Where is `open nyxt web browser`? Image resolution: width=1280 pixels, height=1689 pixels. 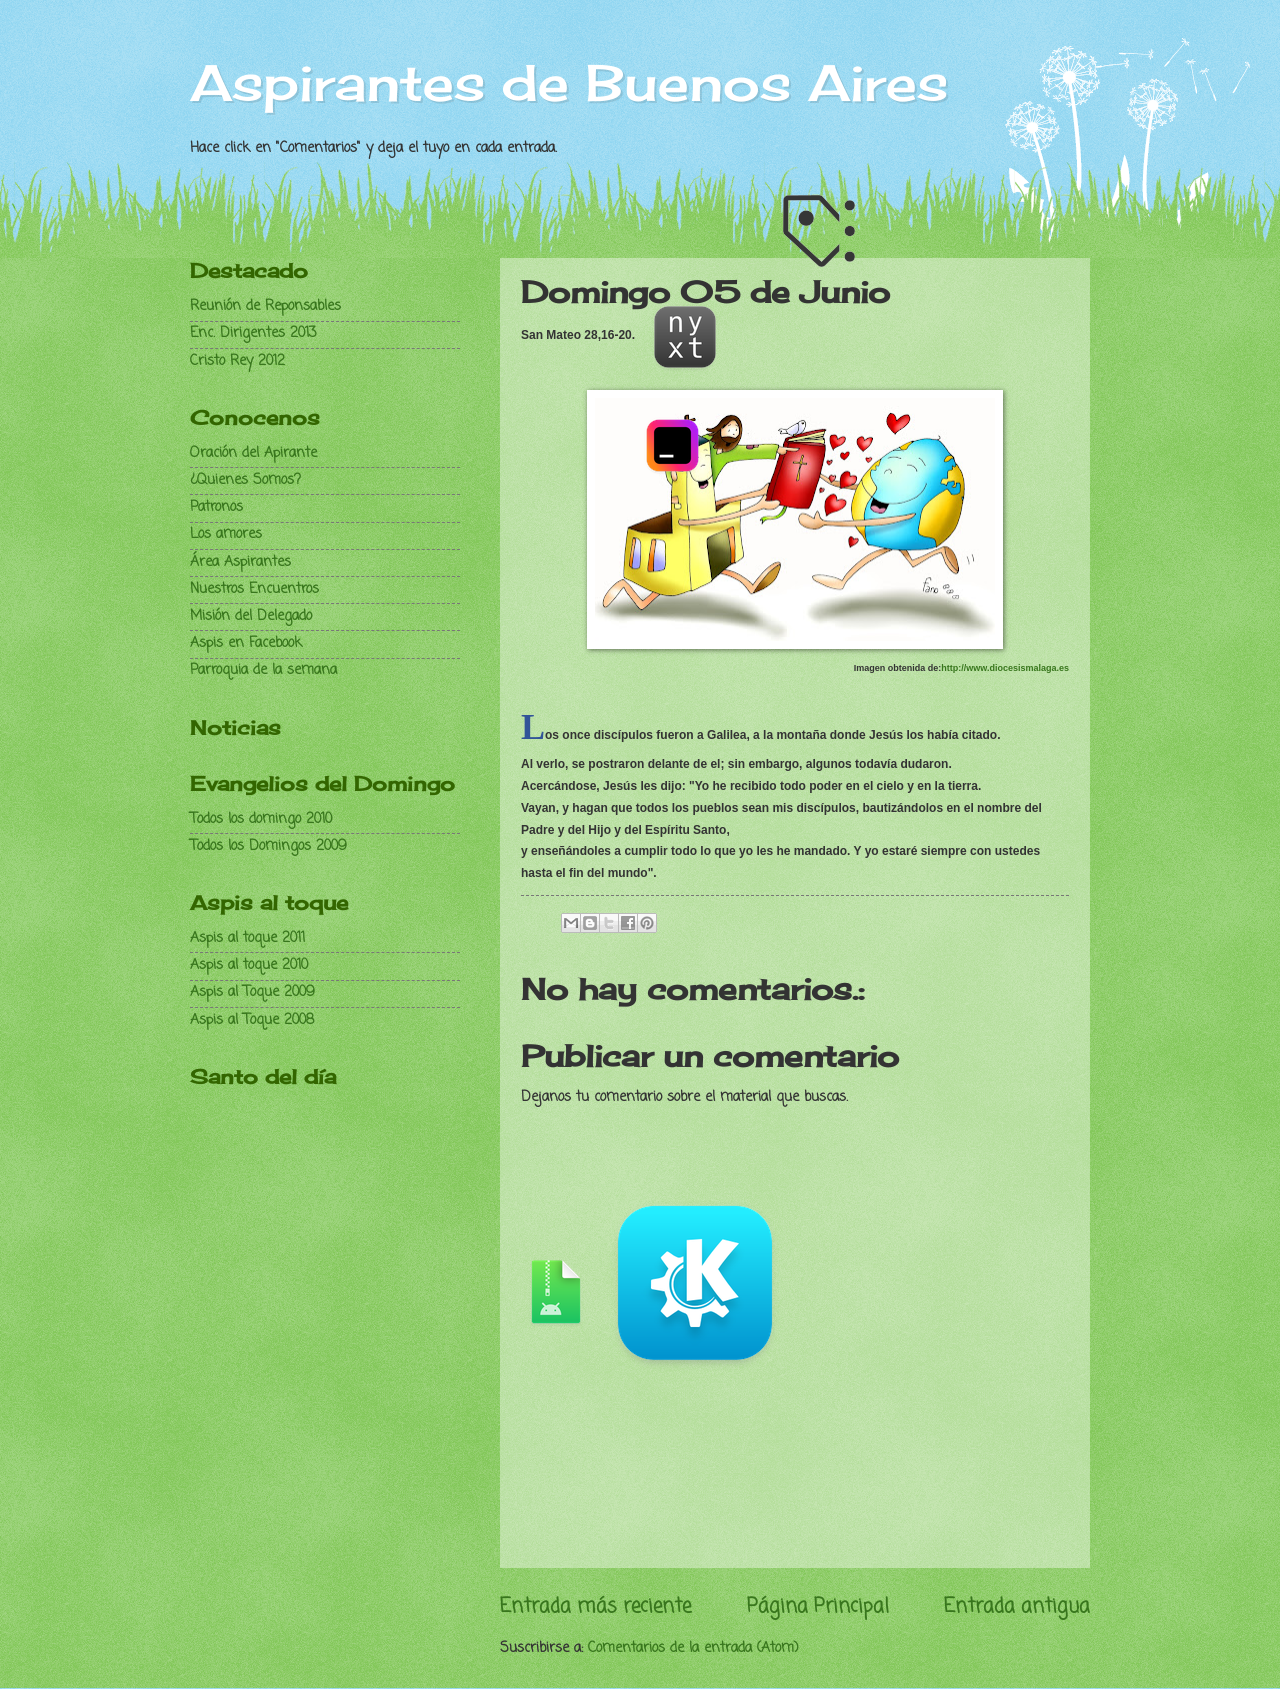 open nyxt web browser is located at coordinates (685, 337).